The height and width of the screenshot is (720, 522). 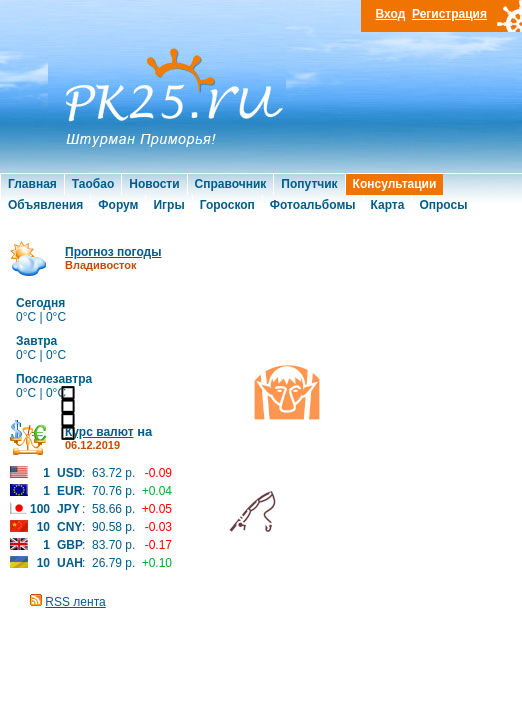 What do you see at coordinates (252, 511) in the screenshot?
I see `access fishing mini-game or activity` at bounding box center [252, 511].